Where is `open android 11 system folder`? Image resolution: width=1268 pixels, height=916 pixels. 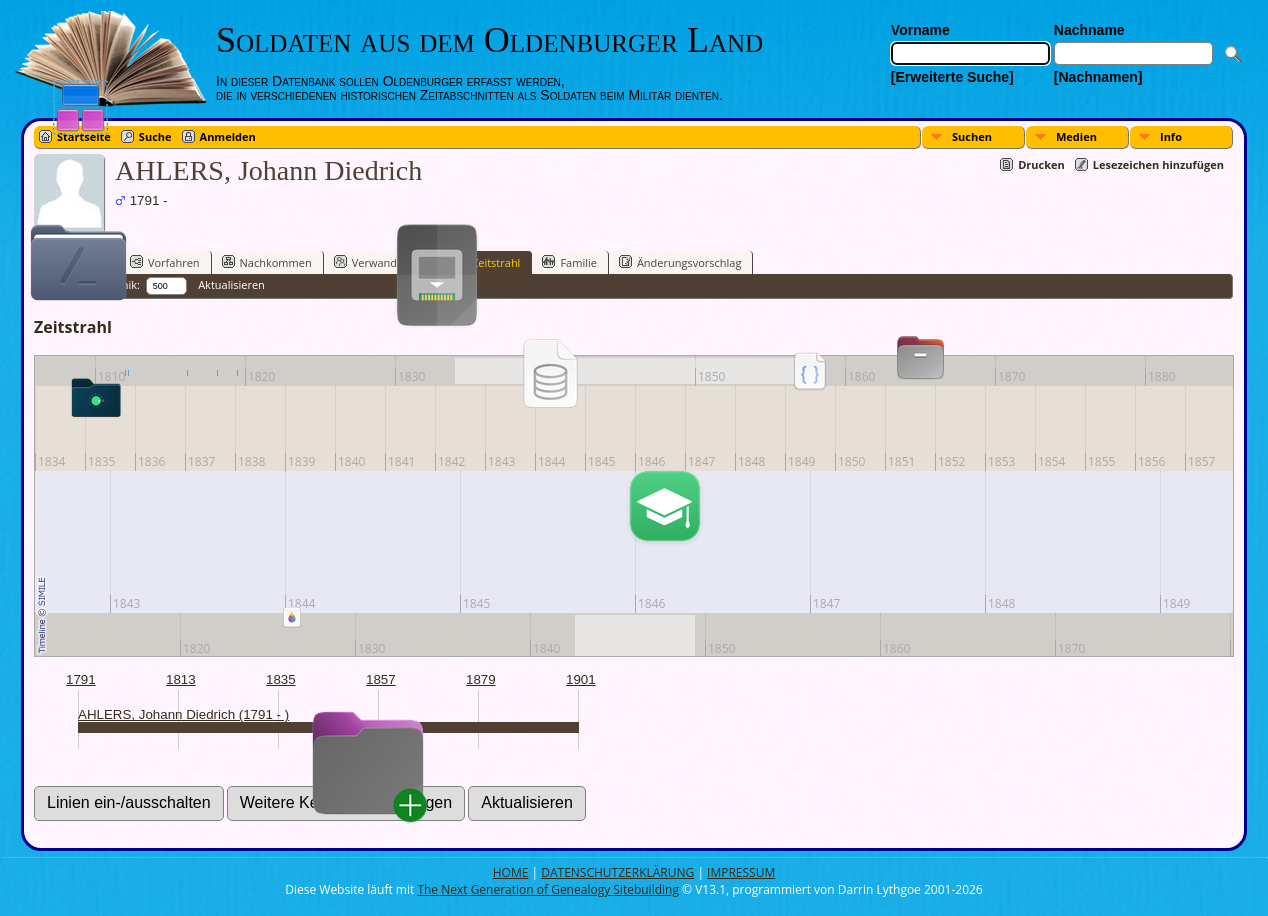
open android 11 system folder is located at coordinates (96, 399).